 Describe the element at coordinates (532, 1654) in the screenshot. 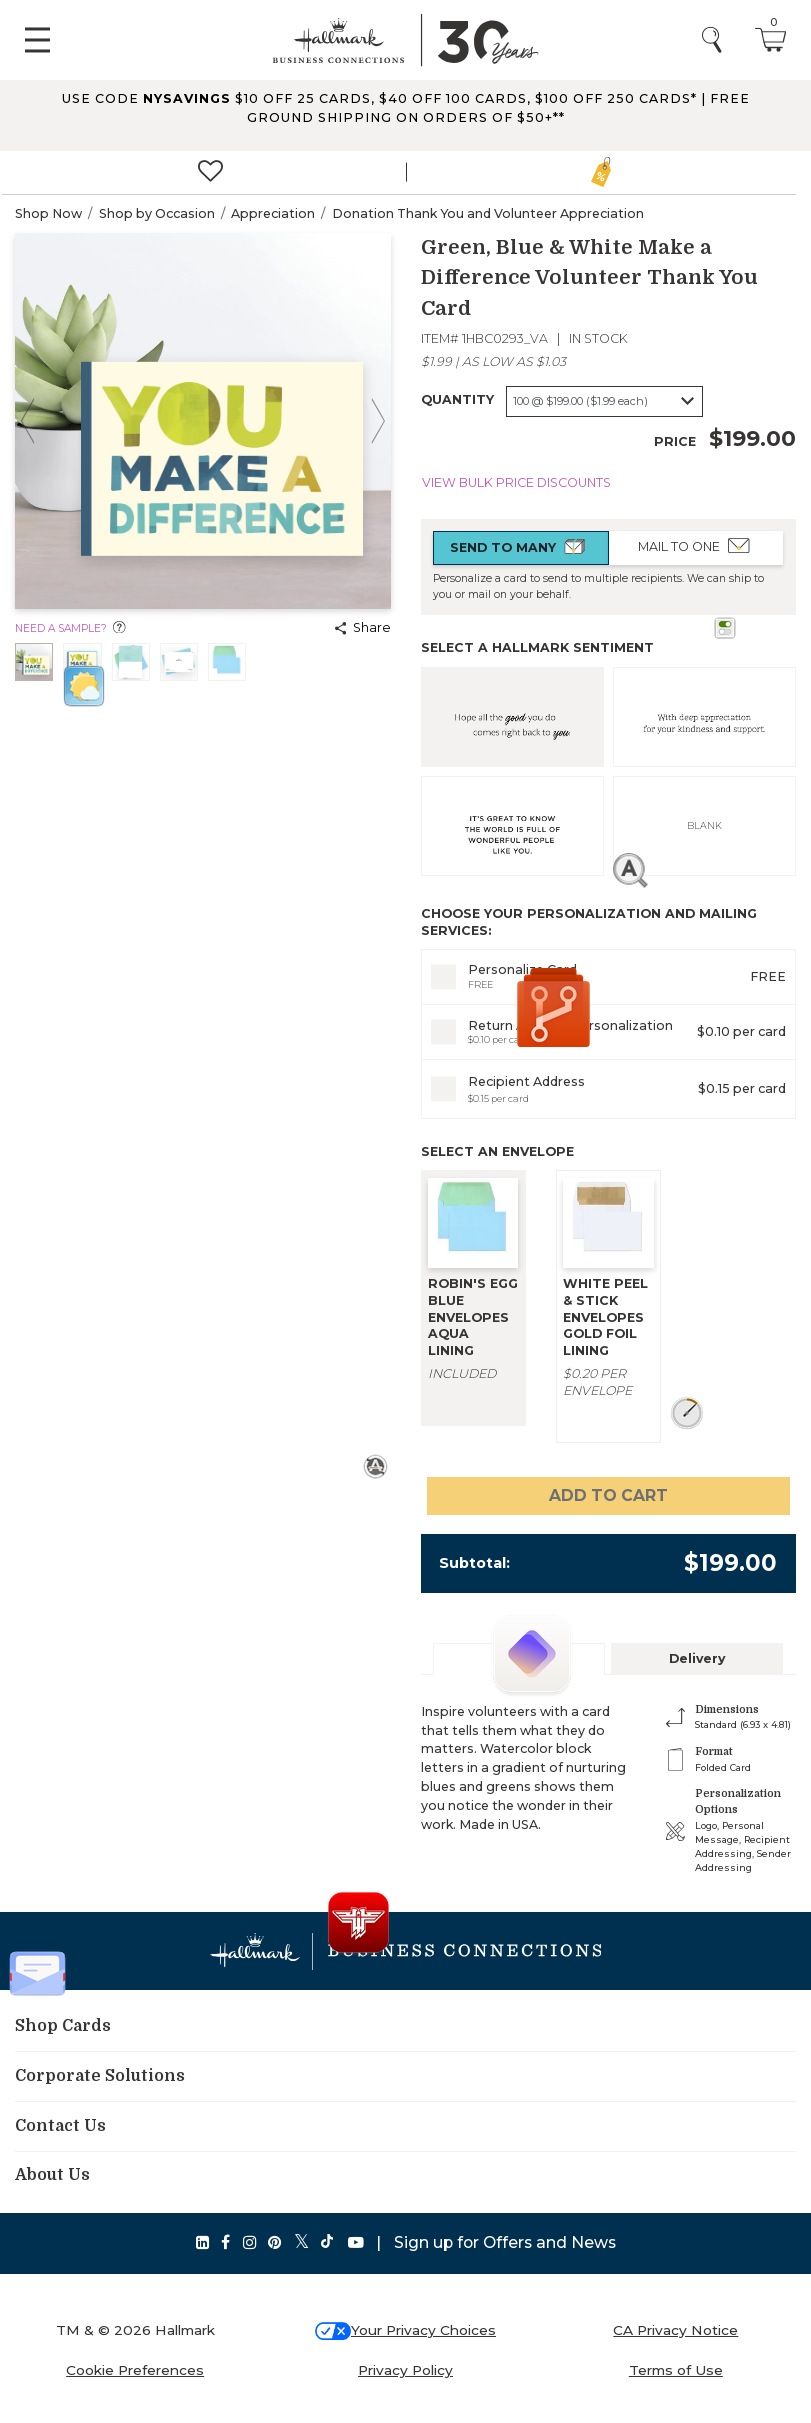

I see `open proton pass password manager` at that location.